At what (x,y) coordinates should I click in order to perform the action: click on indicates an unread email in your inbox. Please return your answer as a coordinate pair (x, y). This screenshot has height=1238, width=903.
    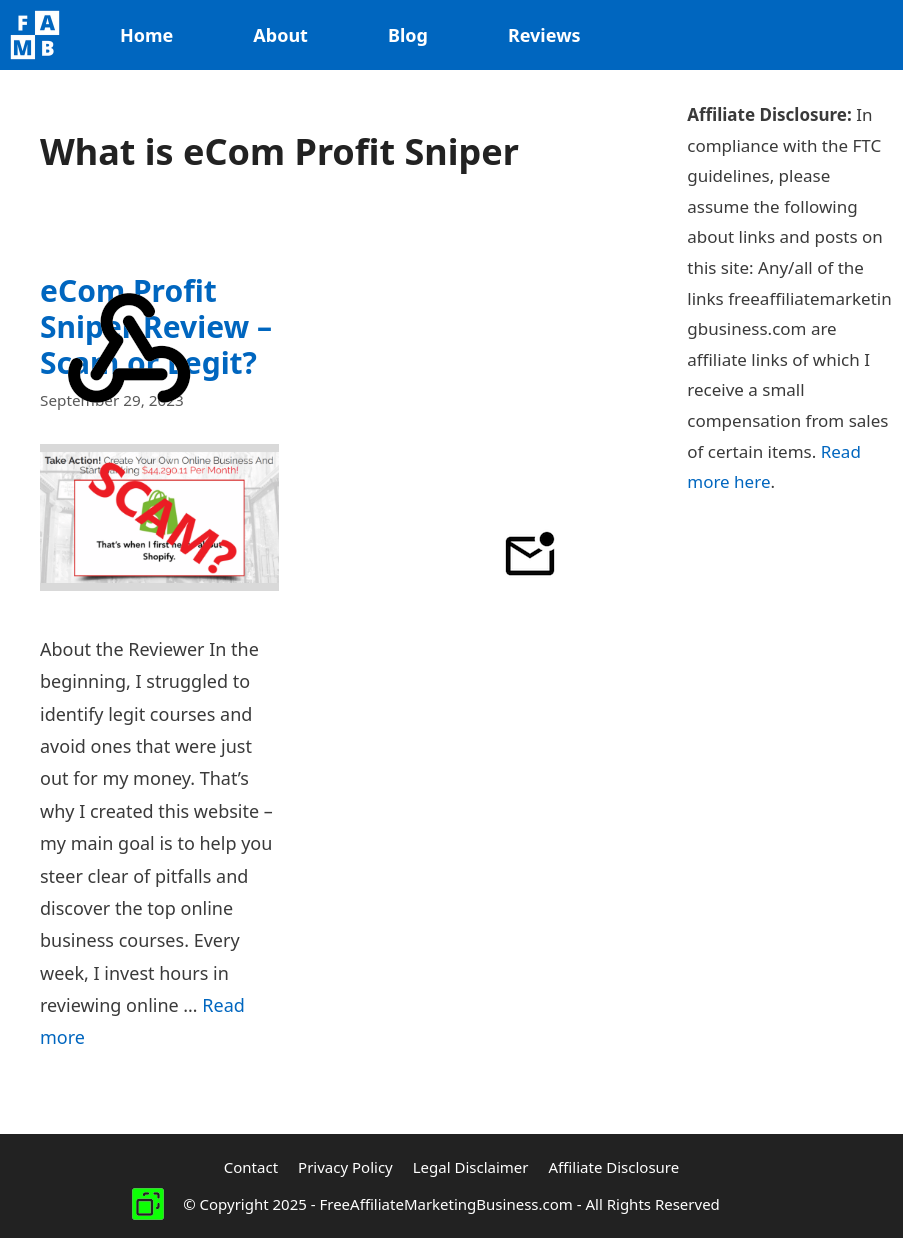
    Looking at the image, I should click on (530, 556).